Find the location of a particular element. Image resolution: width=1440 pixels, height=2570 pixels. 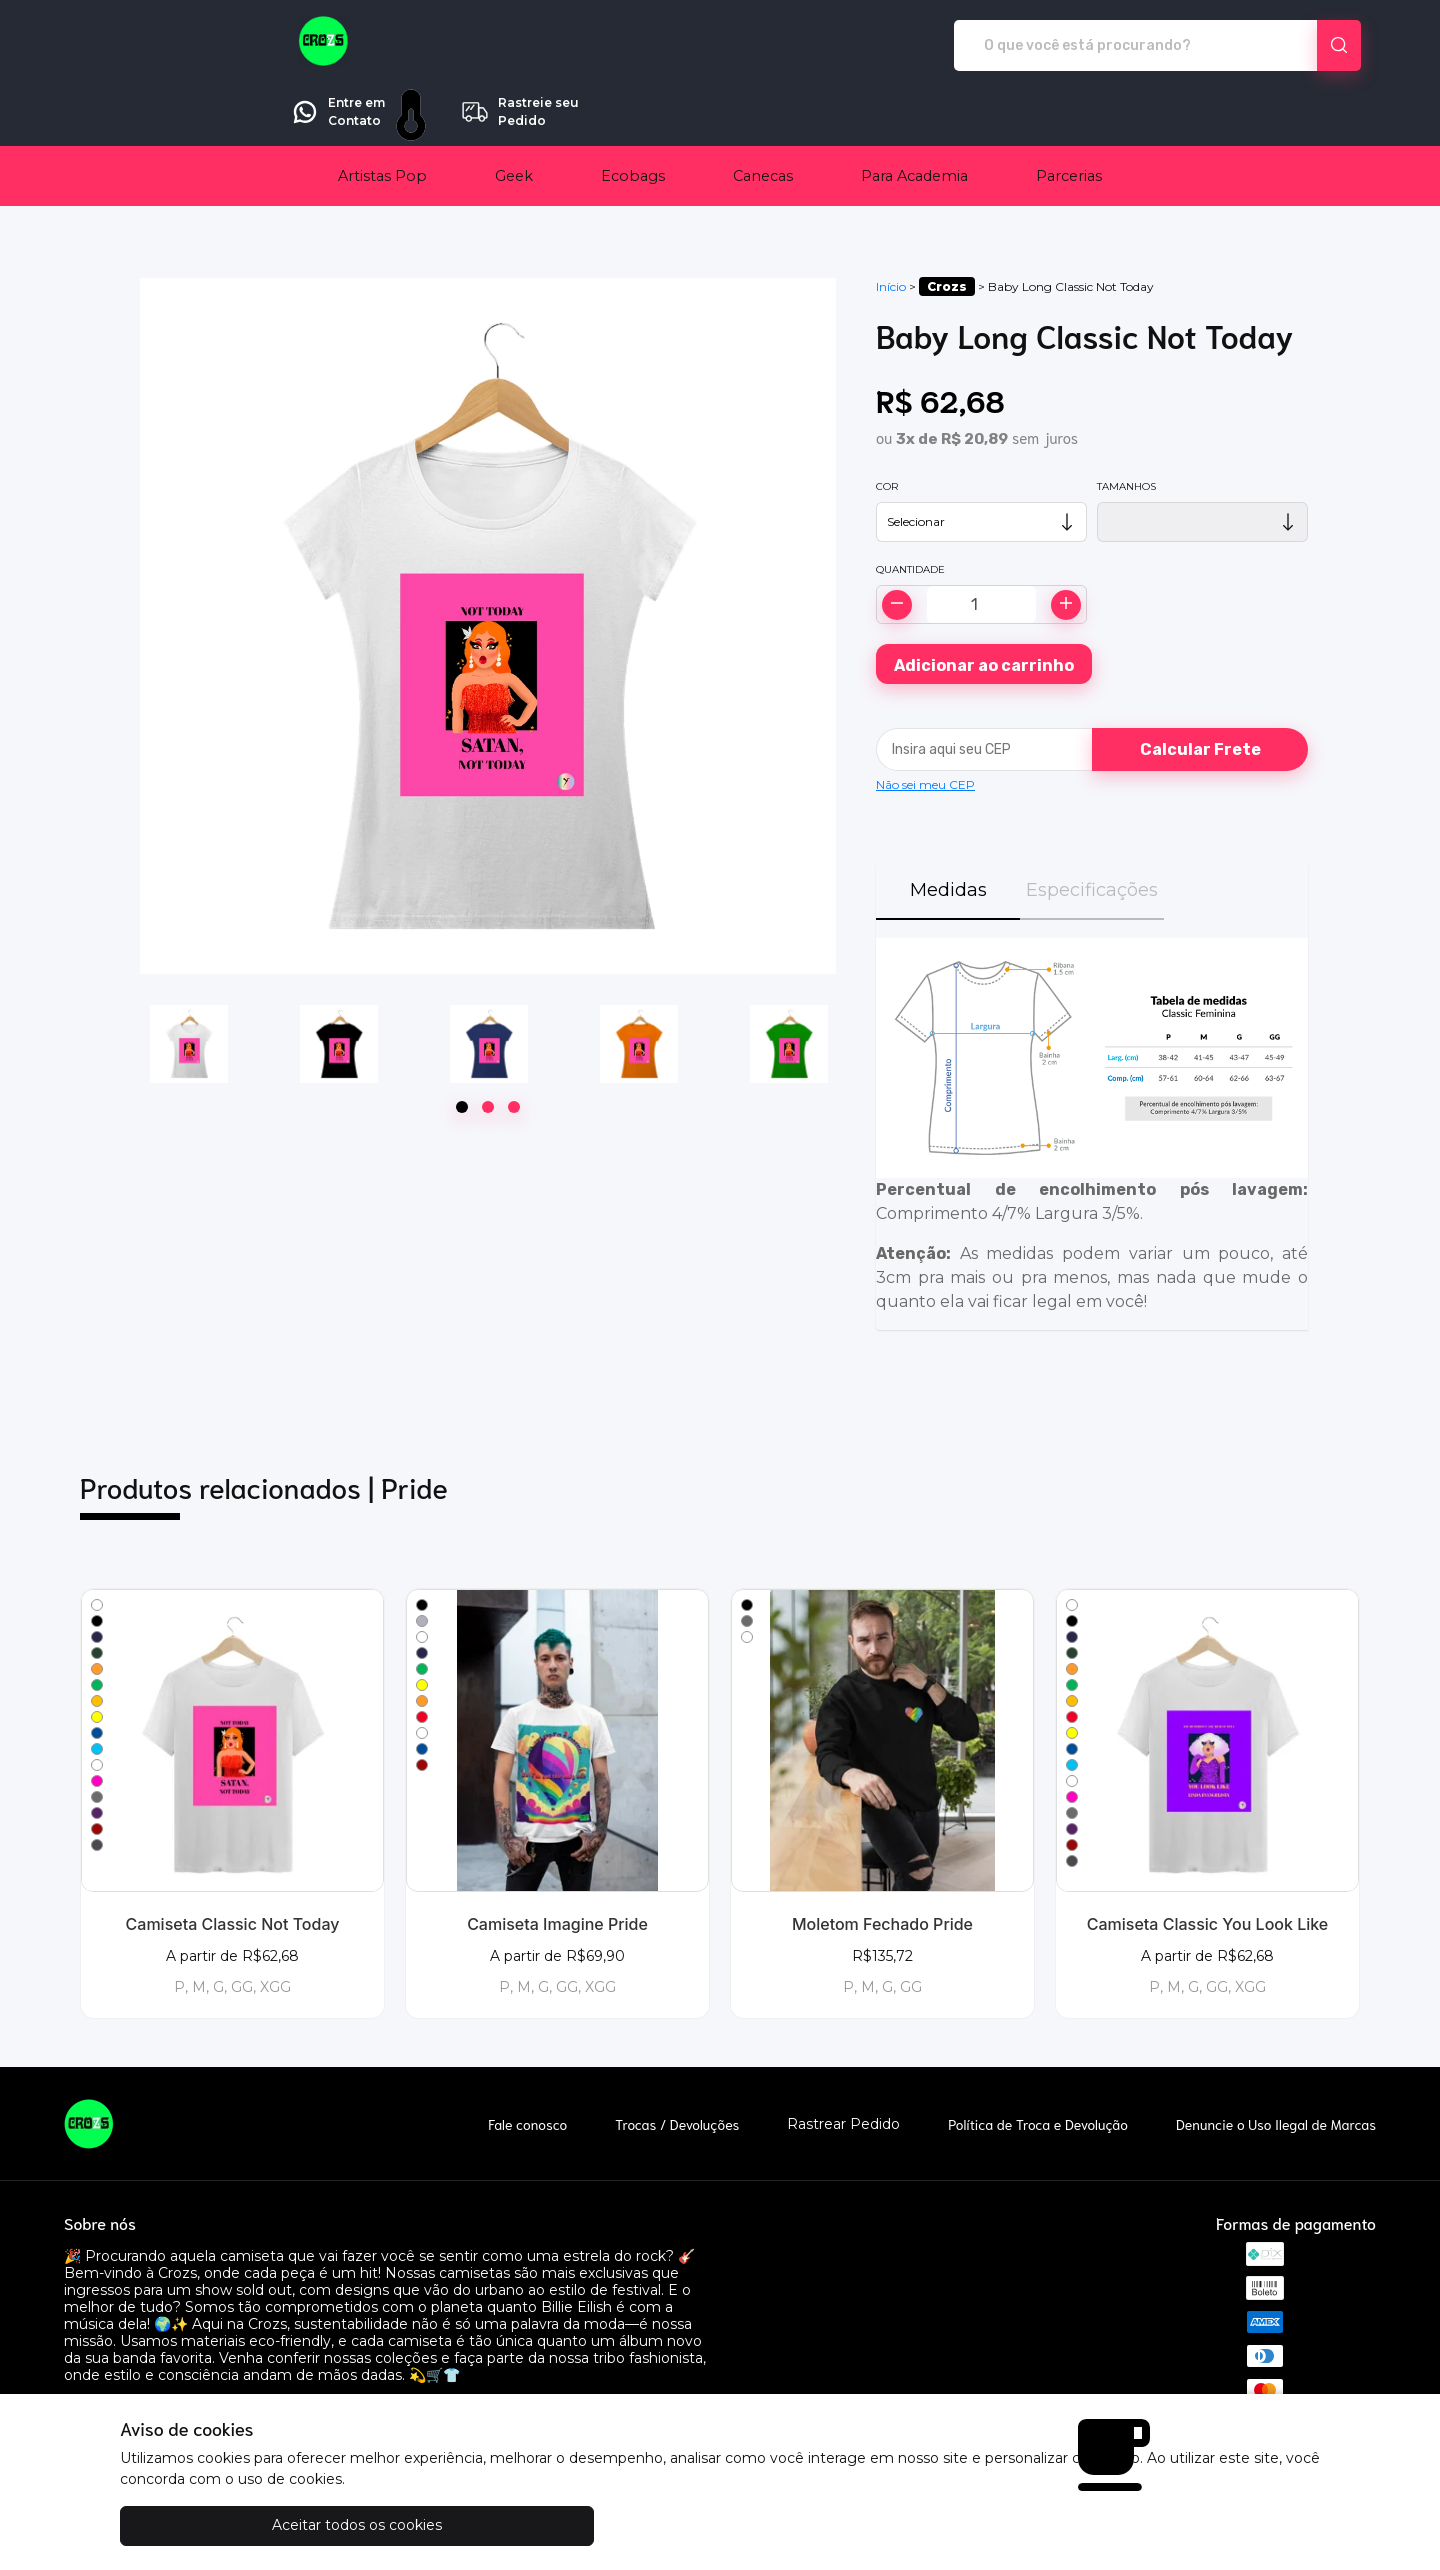

indicates moderate or medium temperature level is located at coordinates (411, 115).